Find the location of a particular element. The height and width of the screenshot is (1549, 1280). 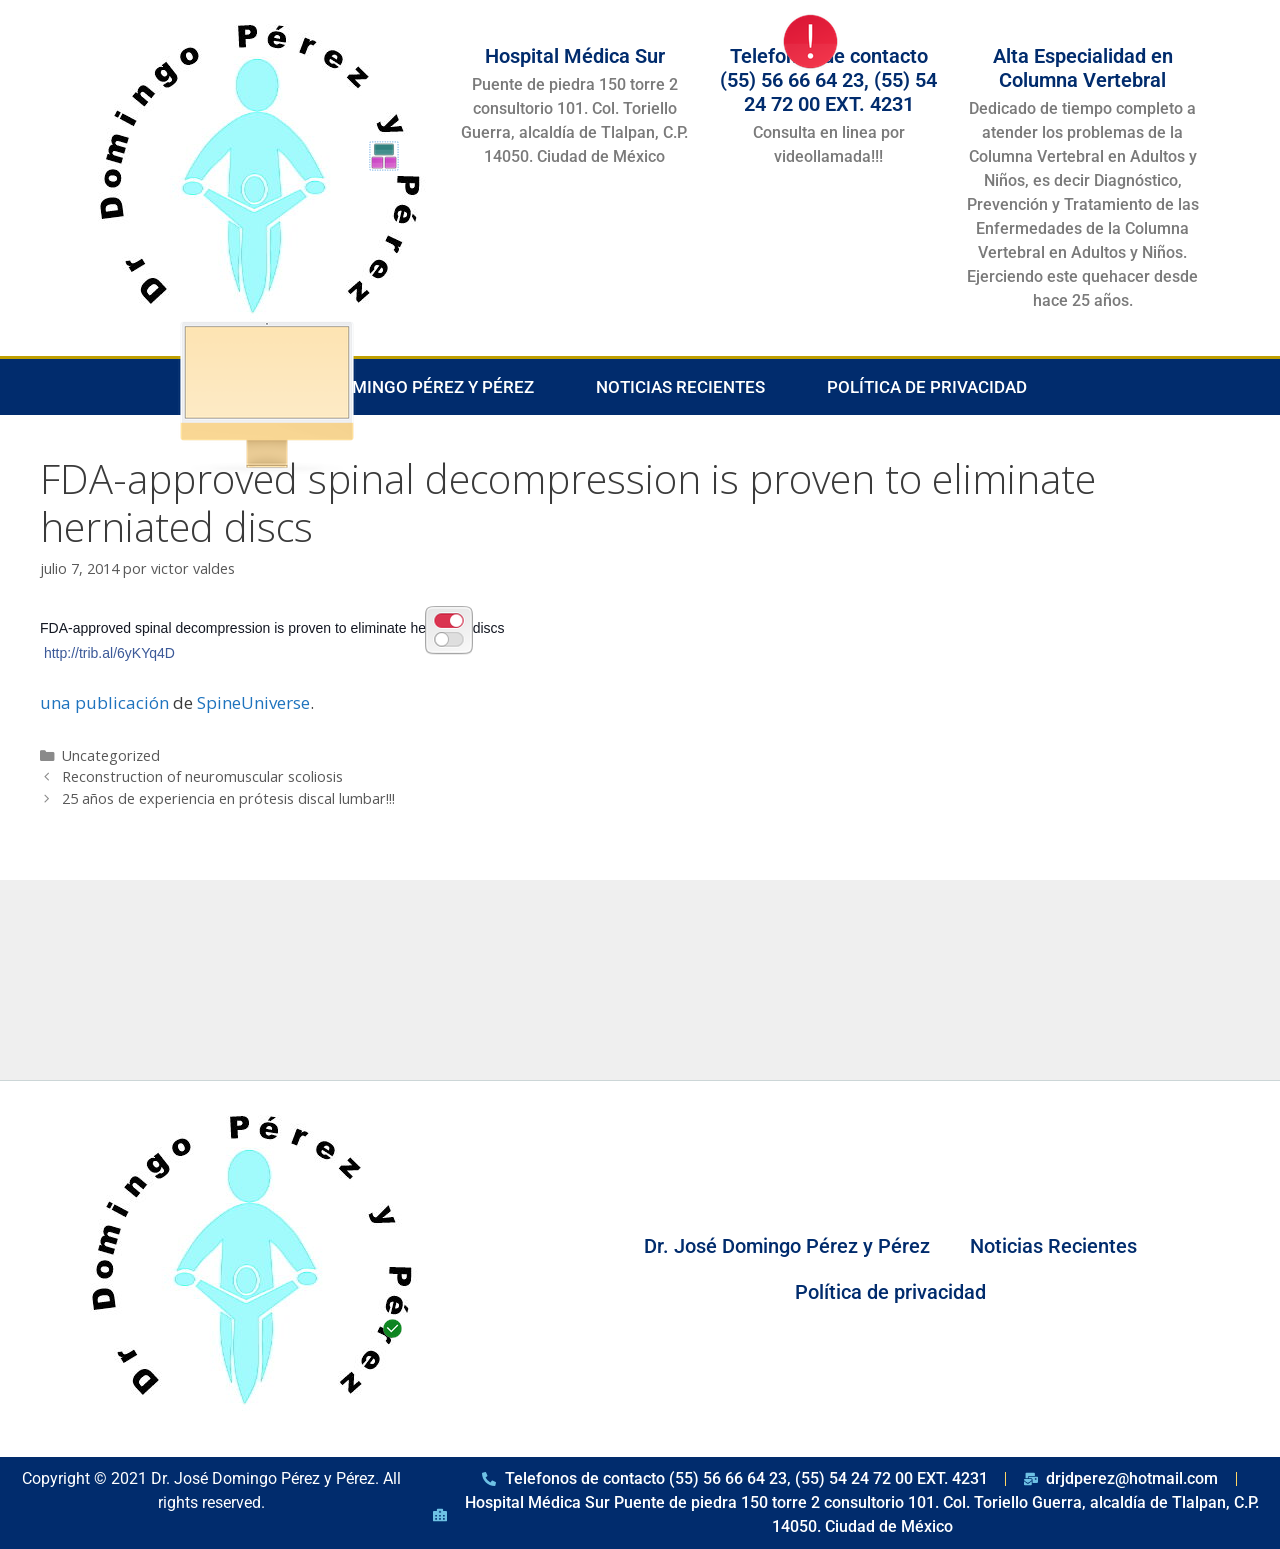

indicates file has been successfully synced is located at coordinates (392, 1328).